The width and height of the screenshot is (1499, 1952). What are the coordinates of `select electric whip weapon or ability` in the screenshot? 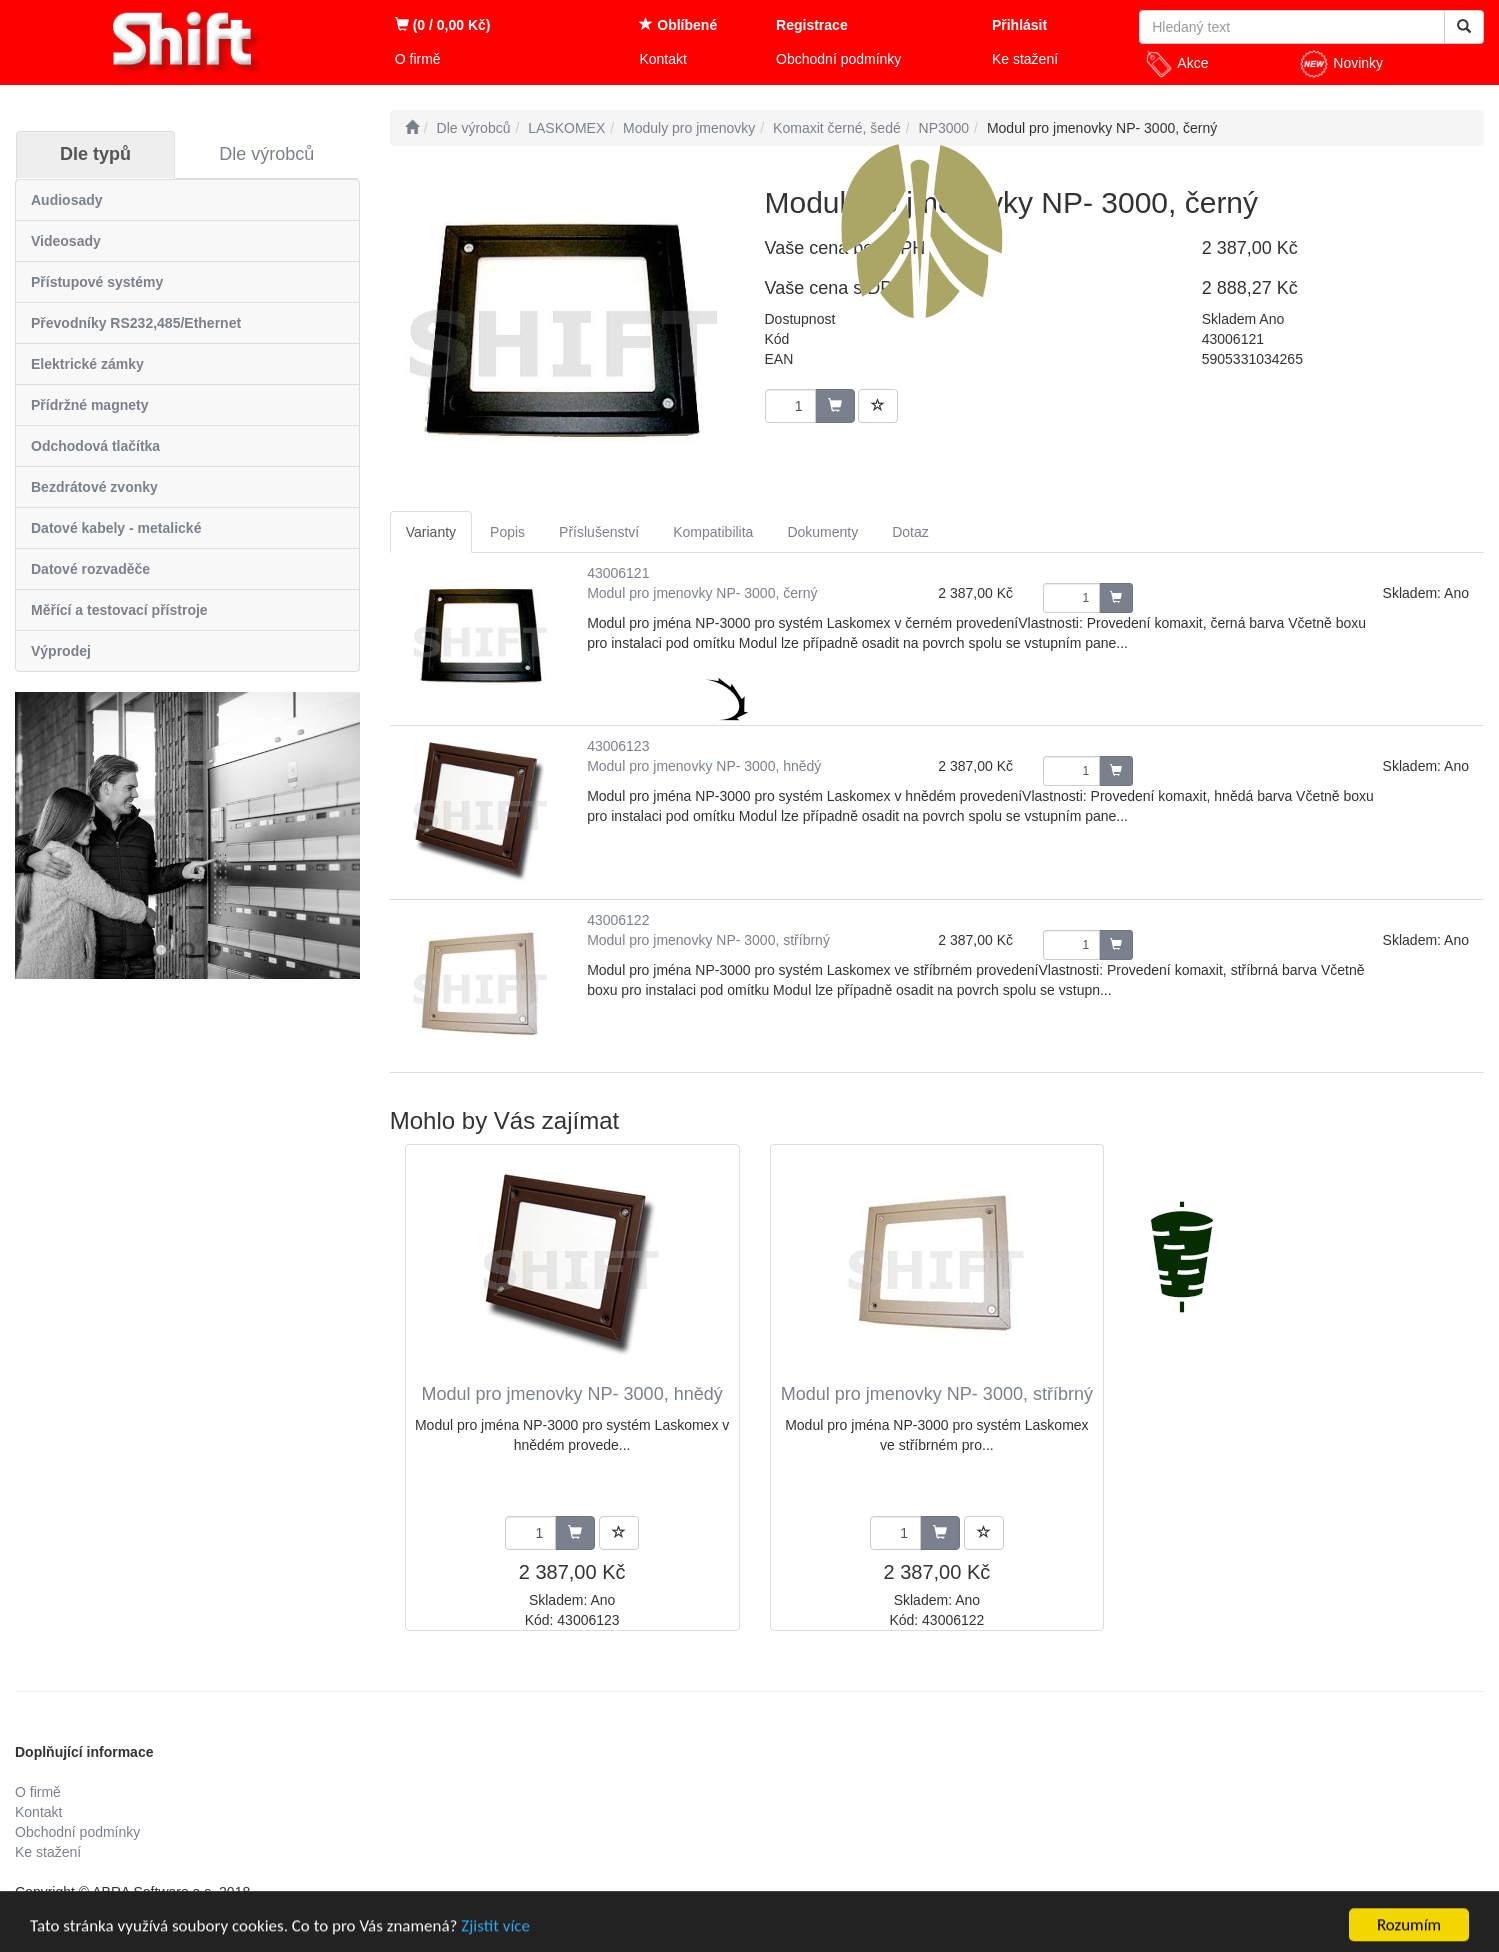 It's located at (727, 699).